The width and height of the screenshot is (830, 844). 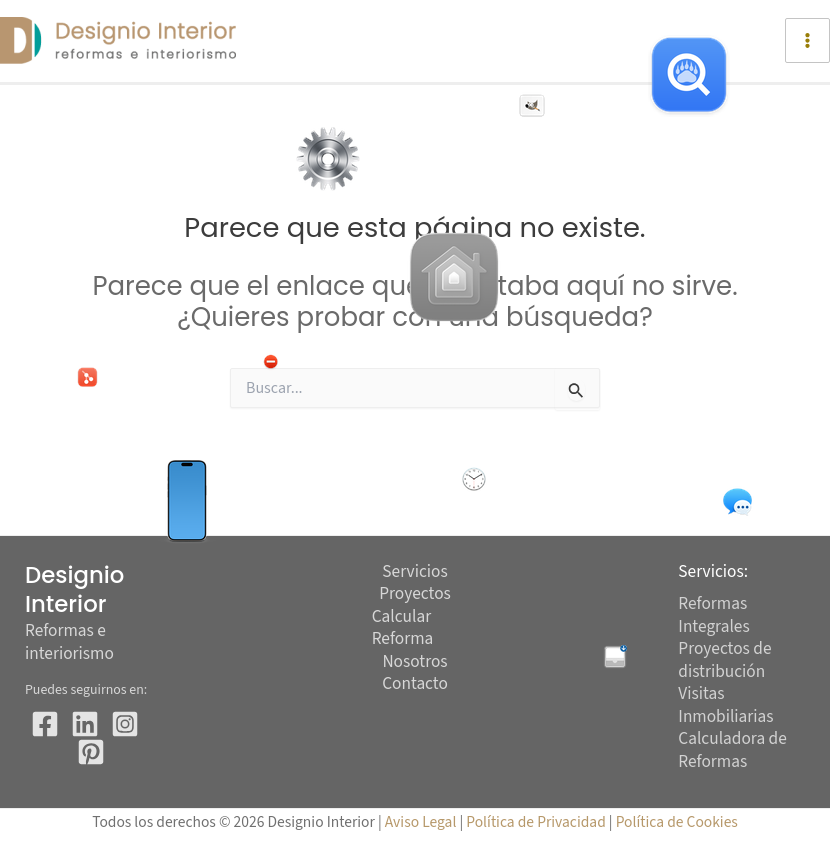 What do you see at coordinates (474, 479) in the screenshot?
I see `access date and time settings` at bounding box center [474, 479].